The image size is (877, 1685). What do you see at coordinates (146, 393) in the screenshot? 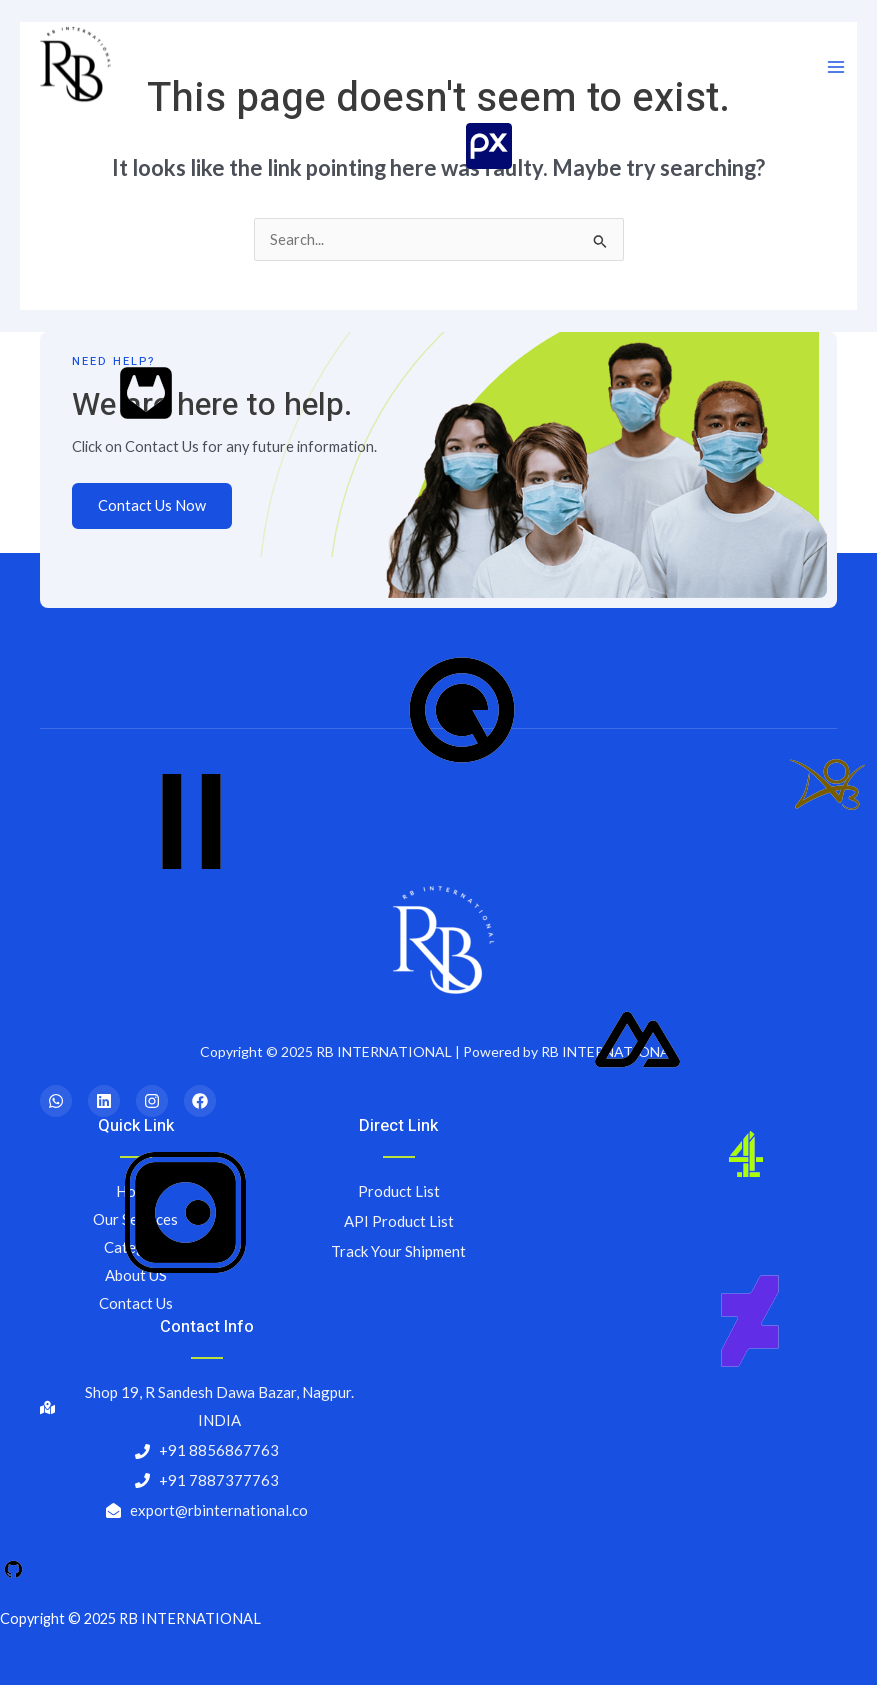
I see `open GitLab` at bounding box center [146, 393].